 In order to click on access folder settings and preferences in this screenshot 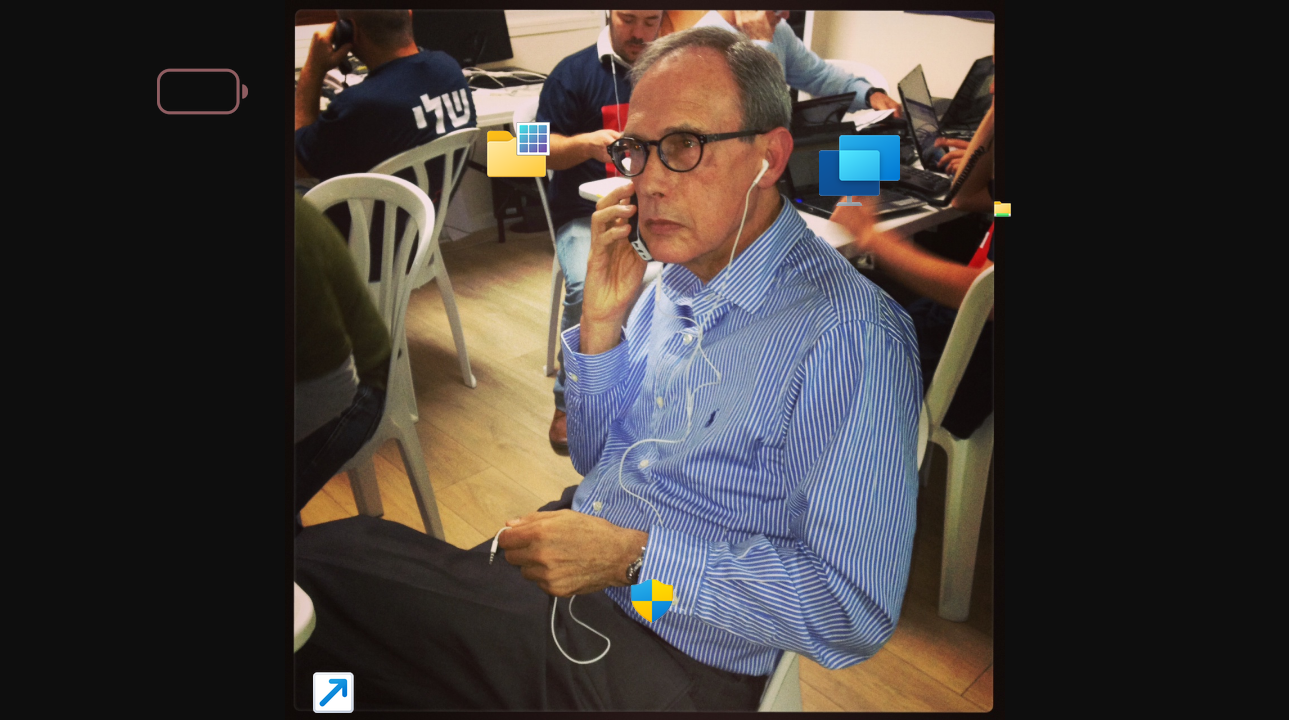, I will do `click(516, 155)`.